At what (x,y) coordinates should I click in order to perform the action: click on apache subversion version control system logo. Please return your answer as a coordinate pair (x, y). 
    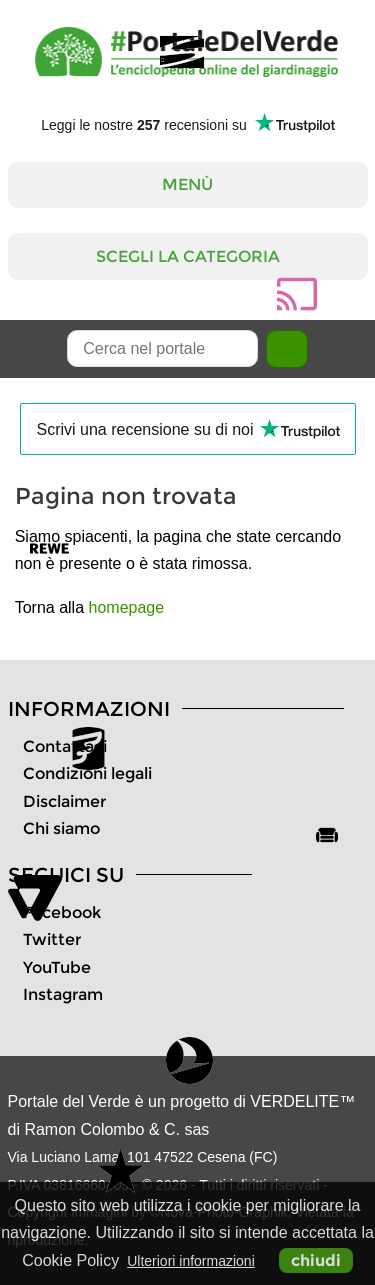
    Looking at the image, I should click on (182, 52).